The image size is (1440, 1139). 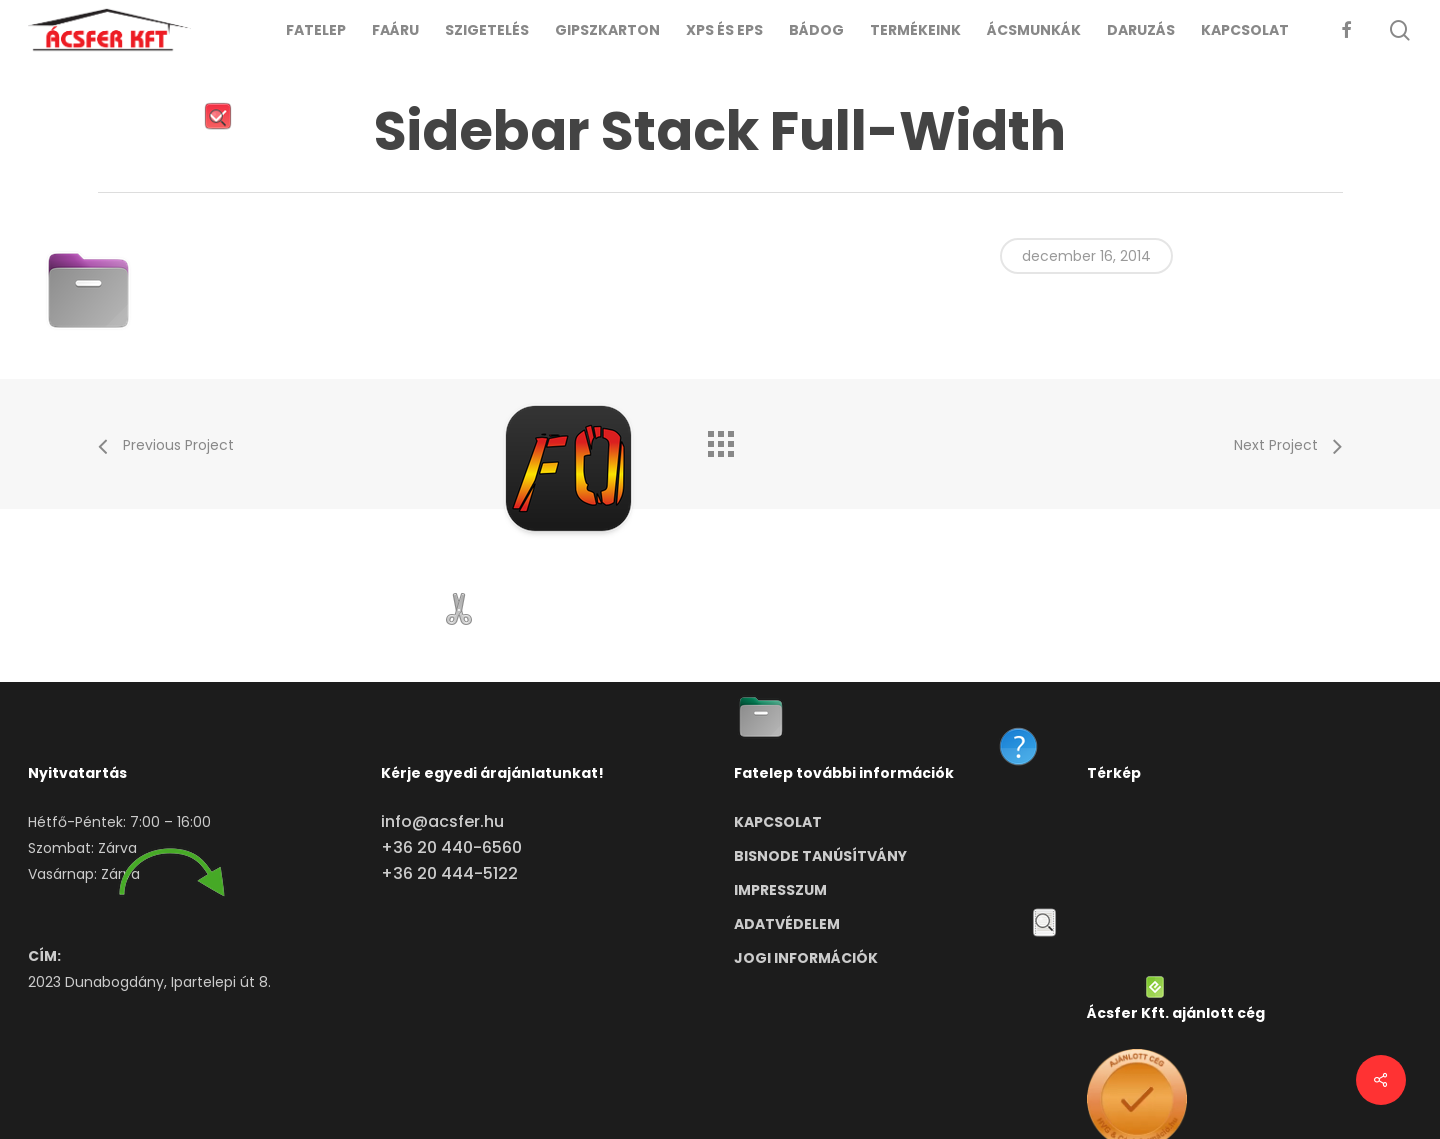 What do you see at coordinates (1018, 746) in the screenshot?
I see `open help documentation` at bounding box center [1018, 746].